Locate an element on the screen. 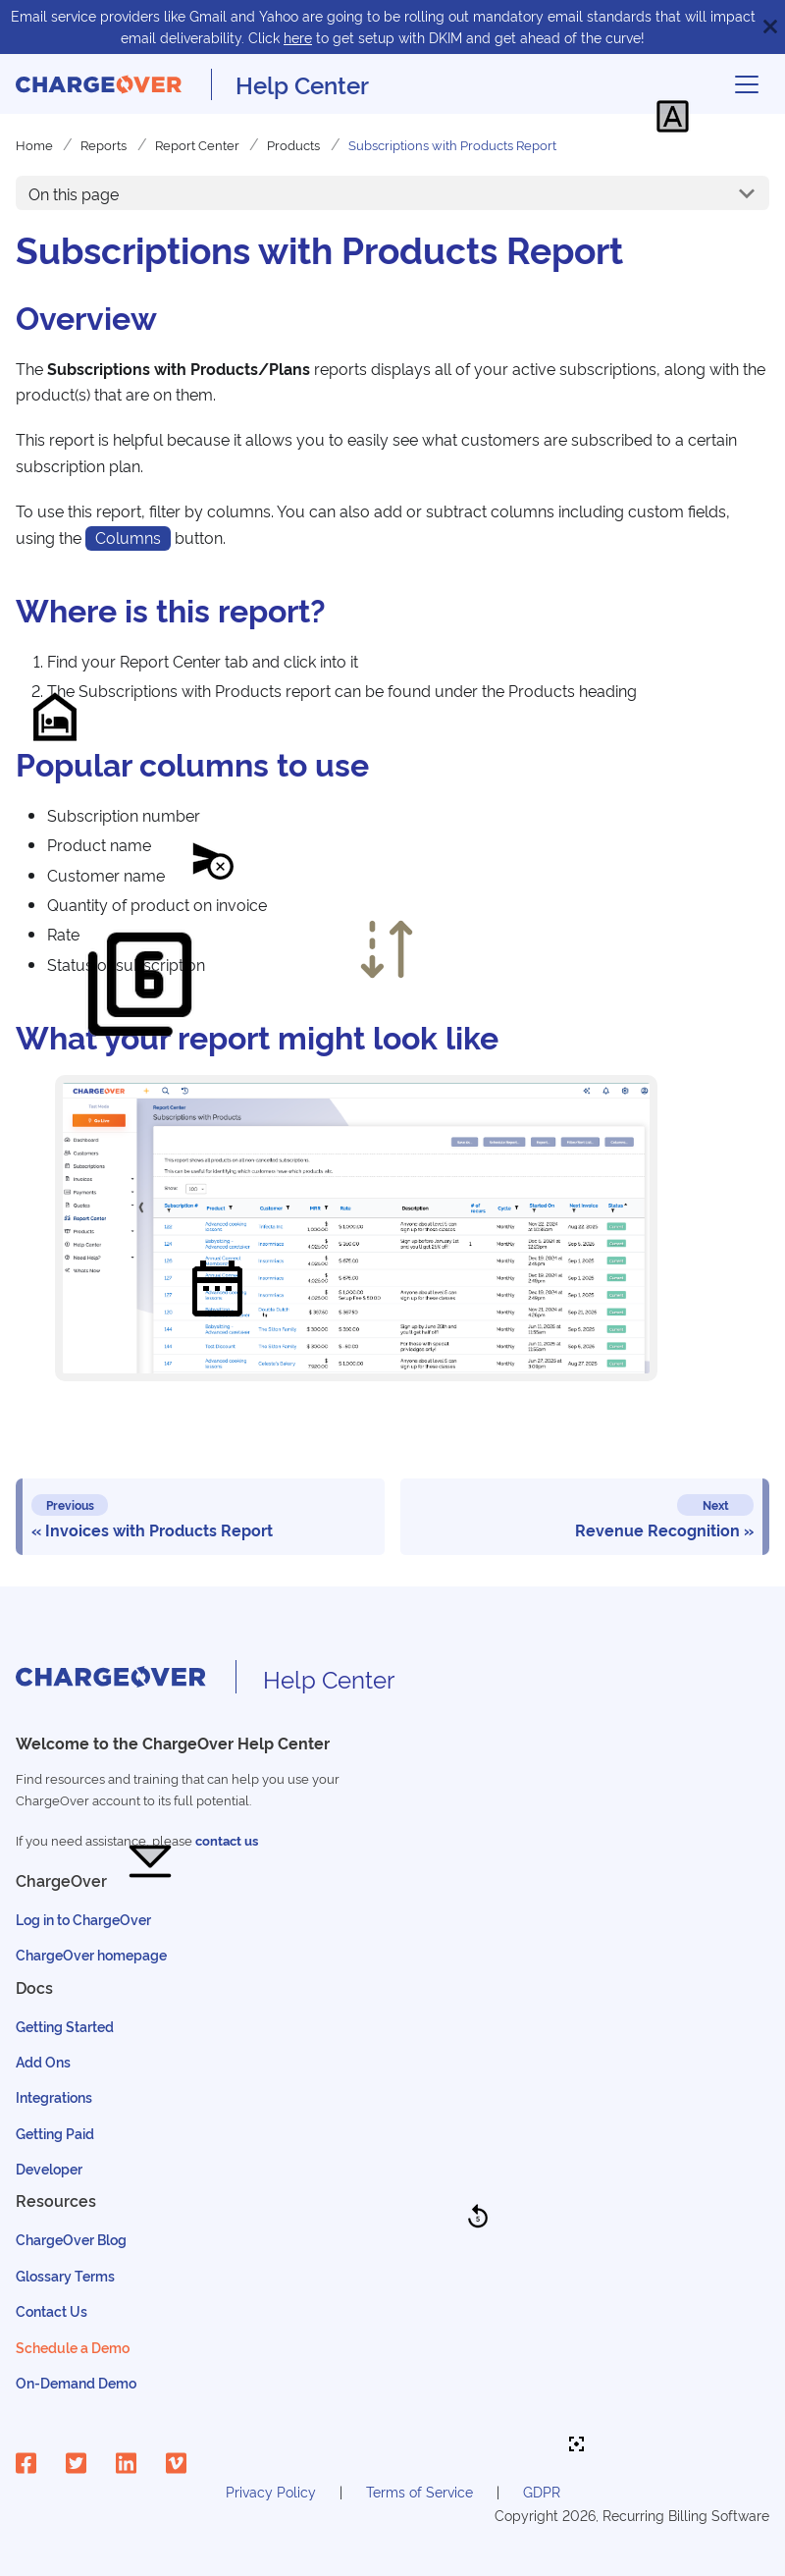 The height and width of the screenshot is (2576, 785). expand content below is located at coordinates (150, 1860).